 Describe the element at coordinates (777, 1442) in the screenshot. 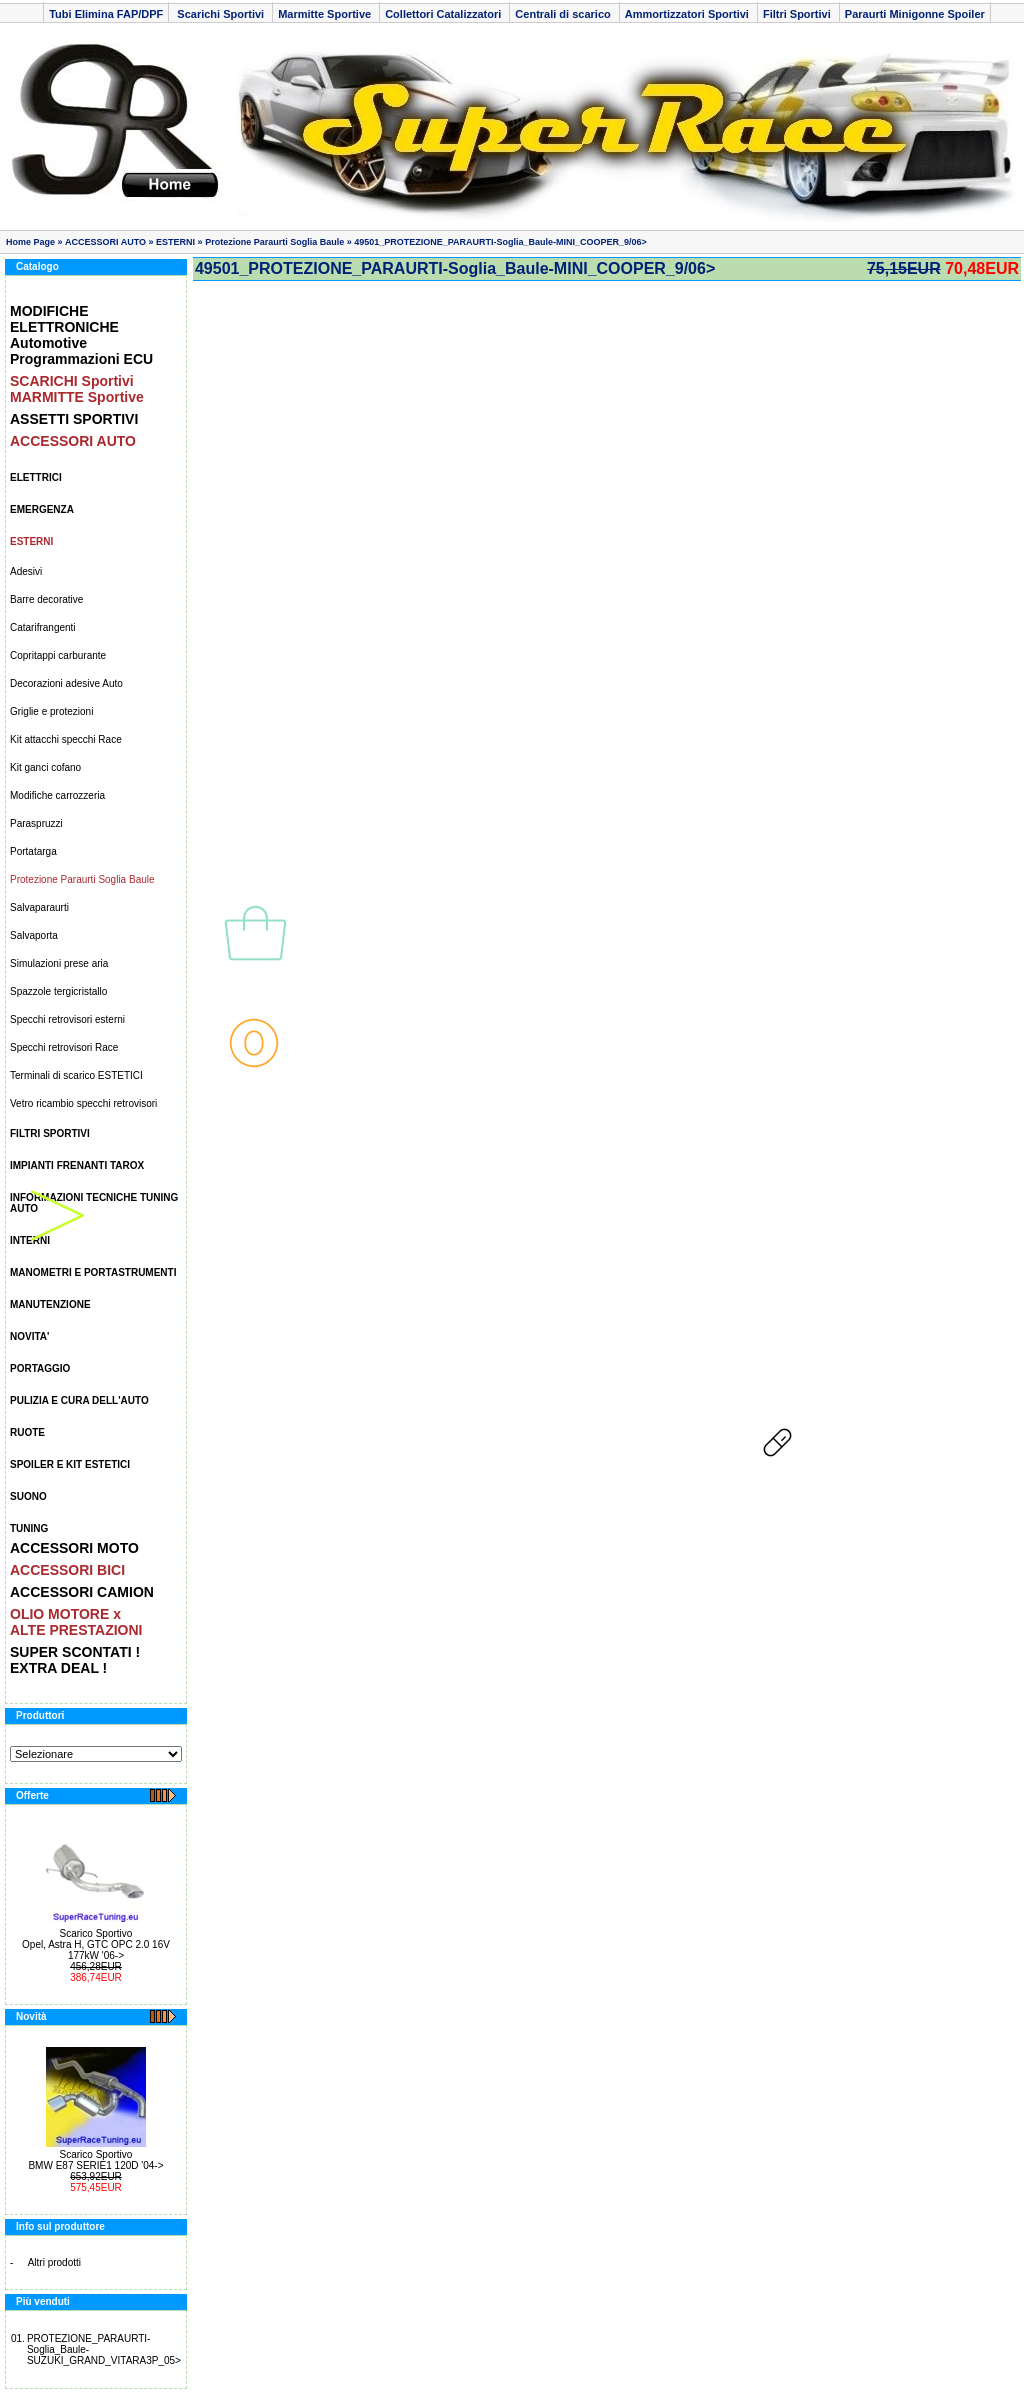

I see `access medication or health information` at that location.